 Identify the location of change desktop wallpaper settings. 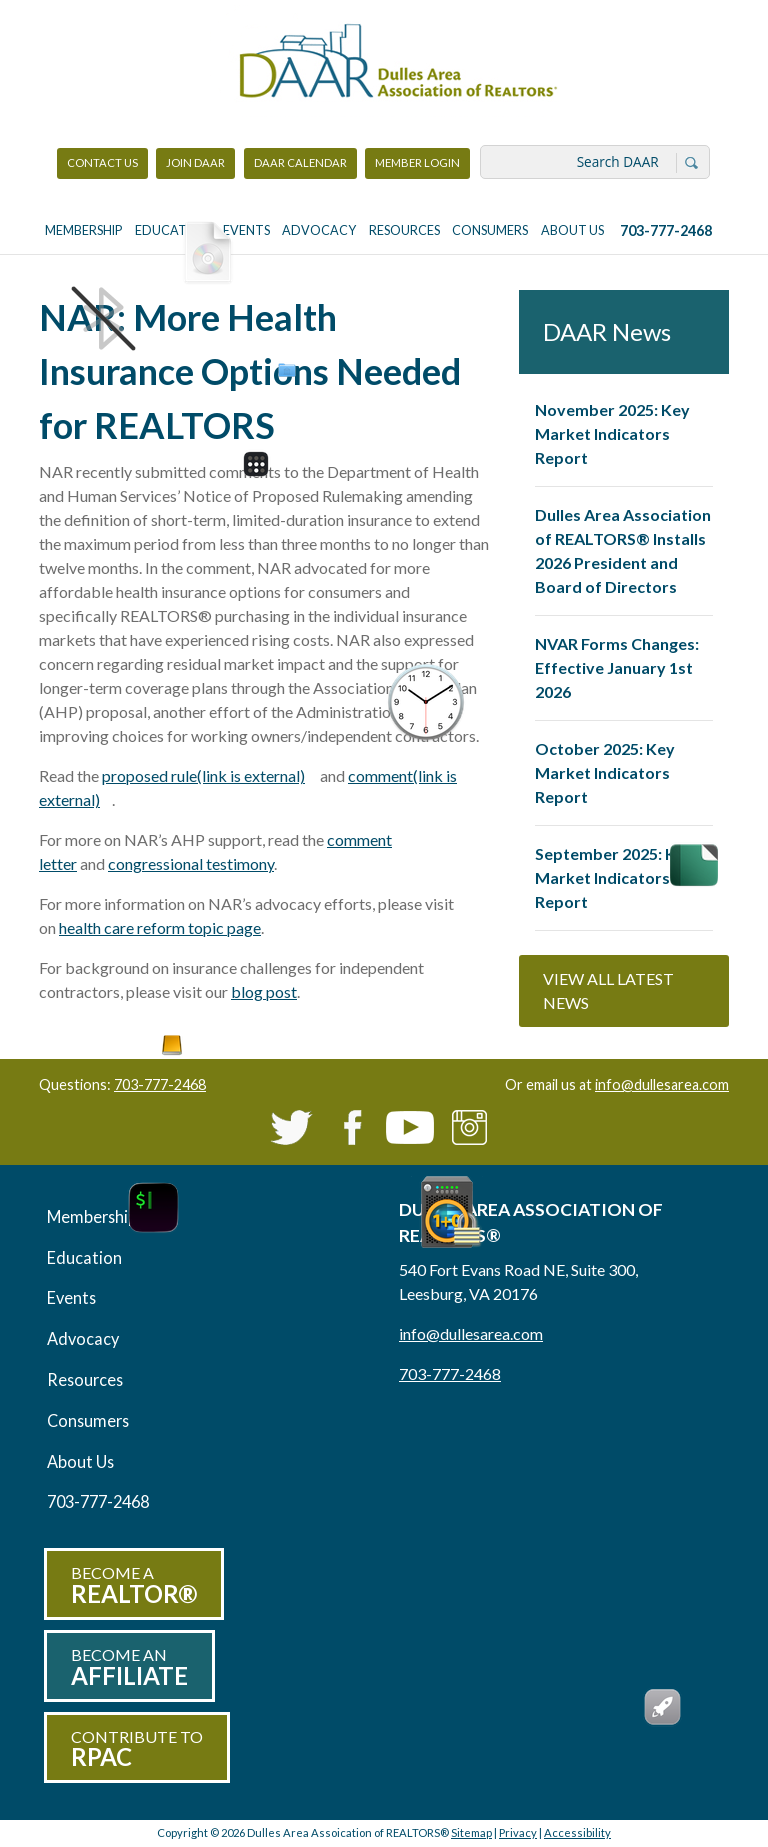
(694, 864).